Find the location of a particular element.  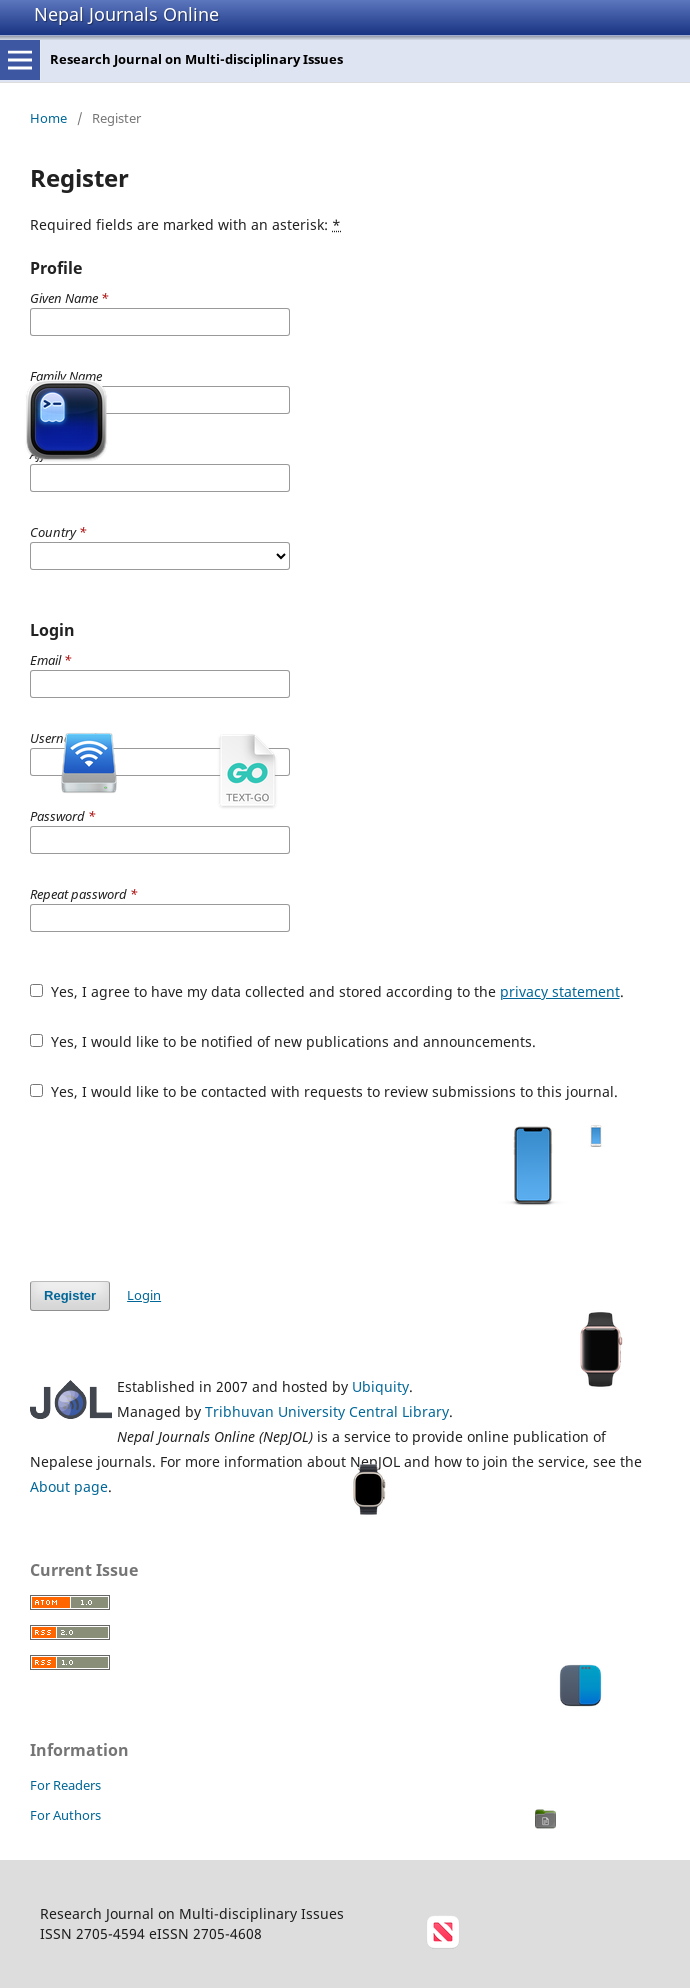

open the apple news app is located at coordinates (443, 1932).